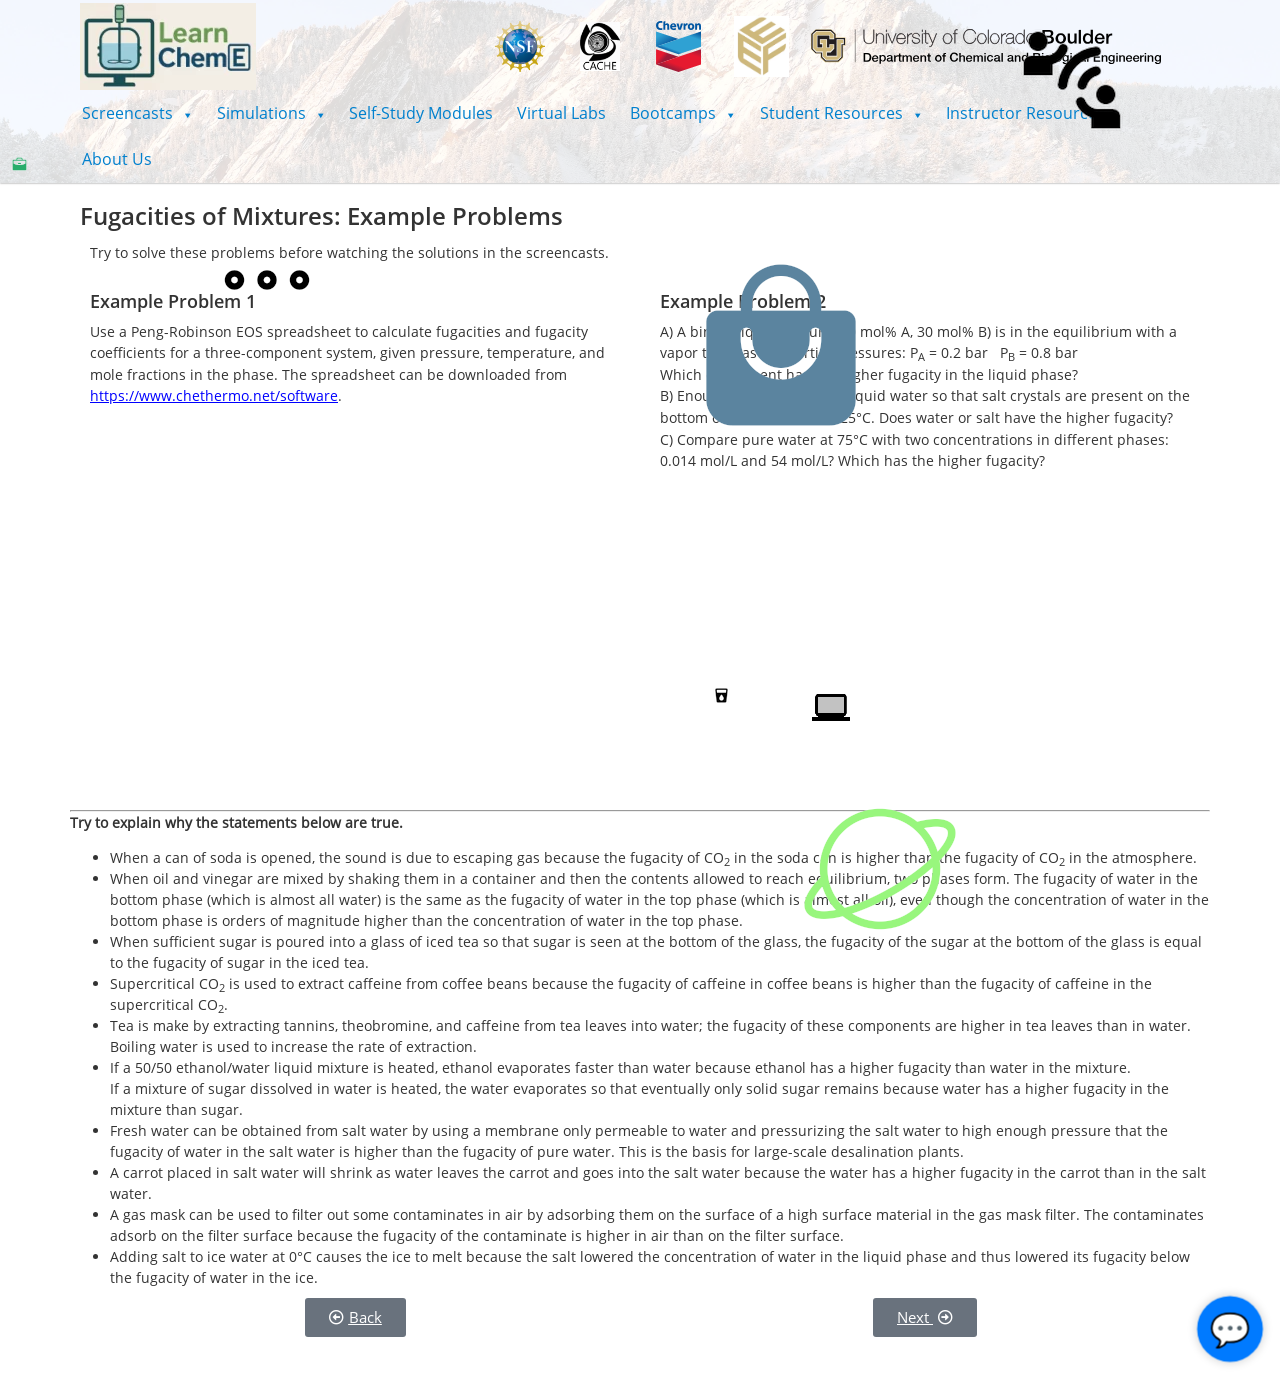 This screenshot has height=1379, width=1280. Describe the element at coordinates (1072, 80) in the screenshot. I see `connect with others remotely or contactlessly` at that location.